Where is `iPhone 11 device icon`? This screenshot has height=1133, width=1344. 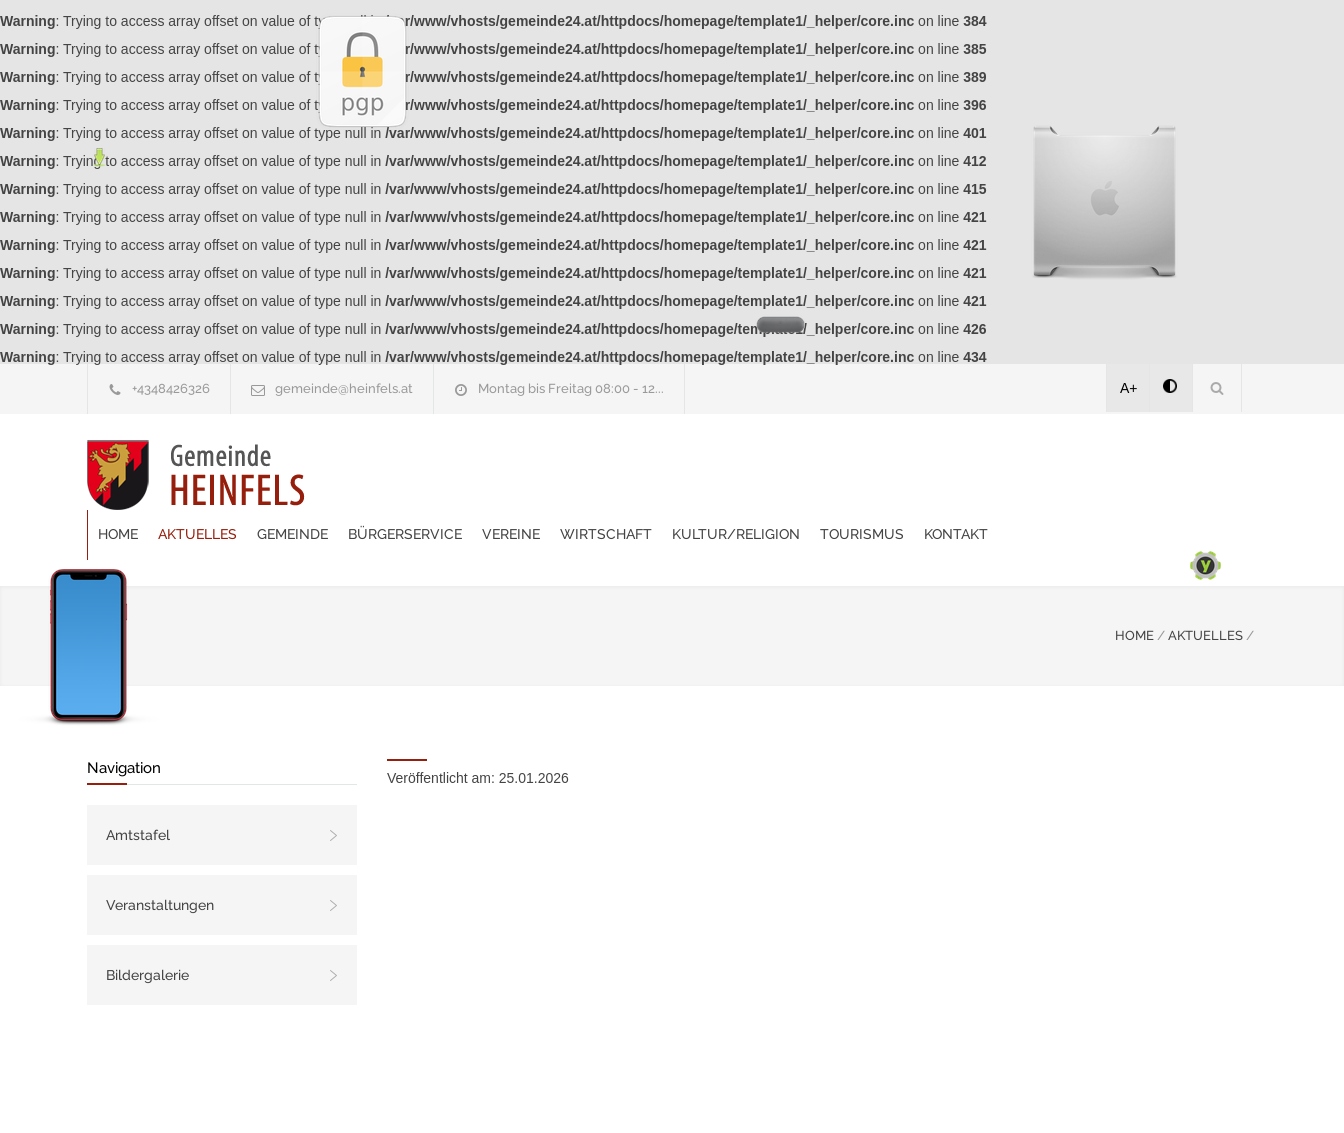 iPhone 11 device icon is located at coordinates (88, 647).